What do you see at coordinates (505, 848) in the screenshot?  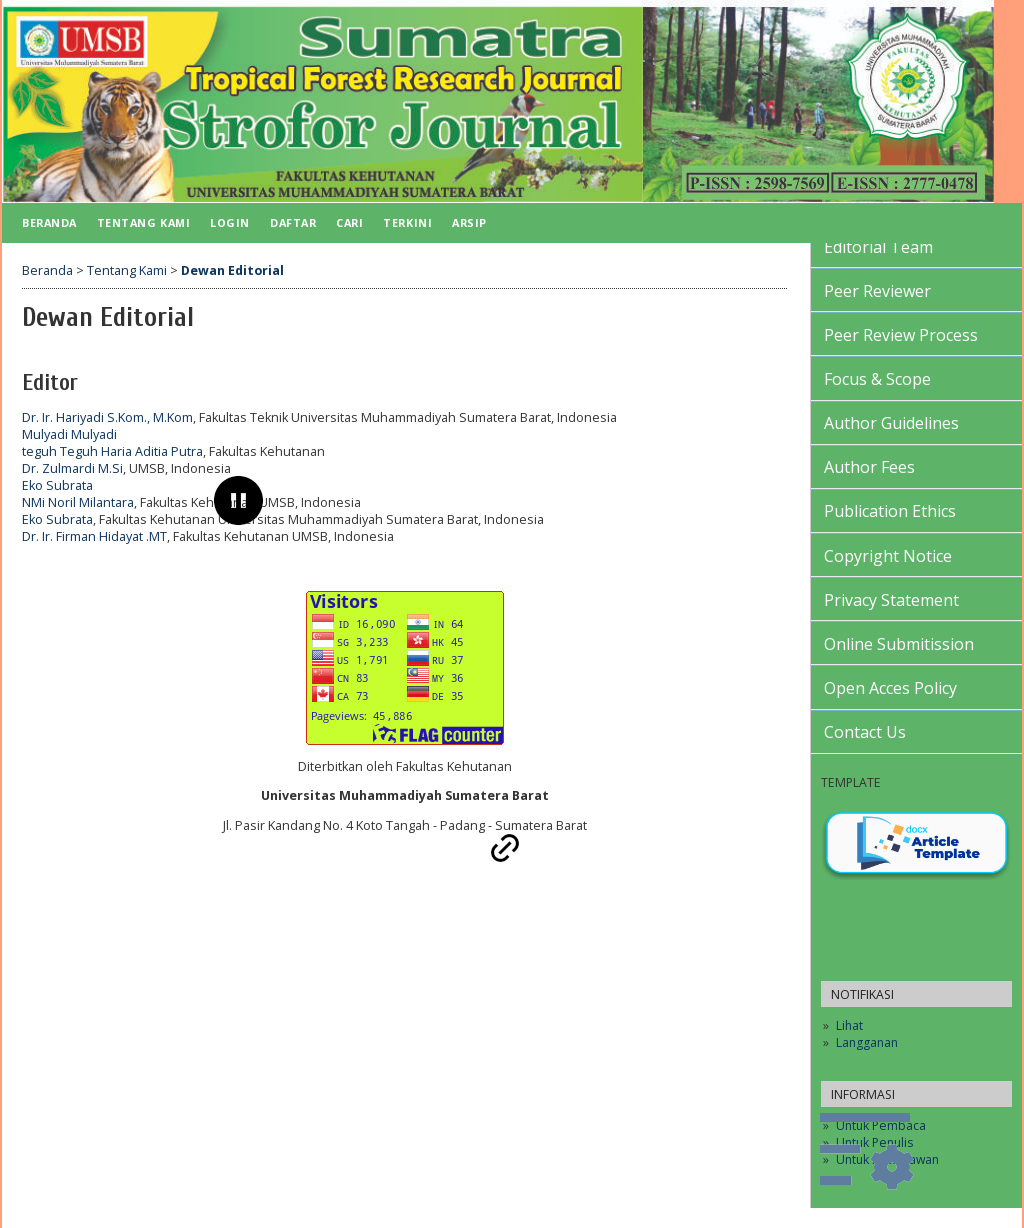 I see `insert or add a hyperlink` at bounding box center [505, 848].